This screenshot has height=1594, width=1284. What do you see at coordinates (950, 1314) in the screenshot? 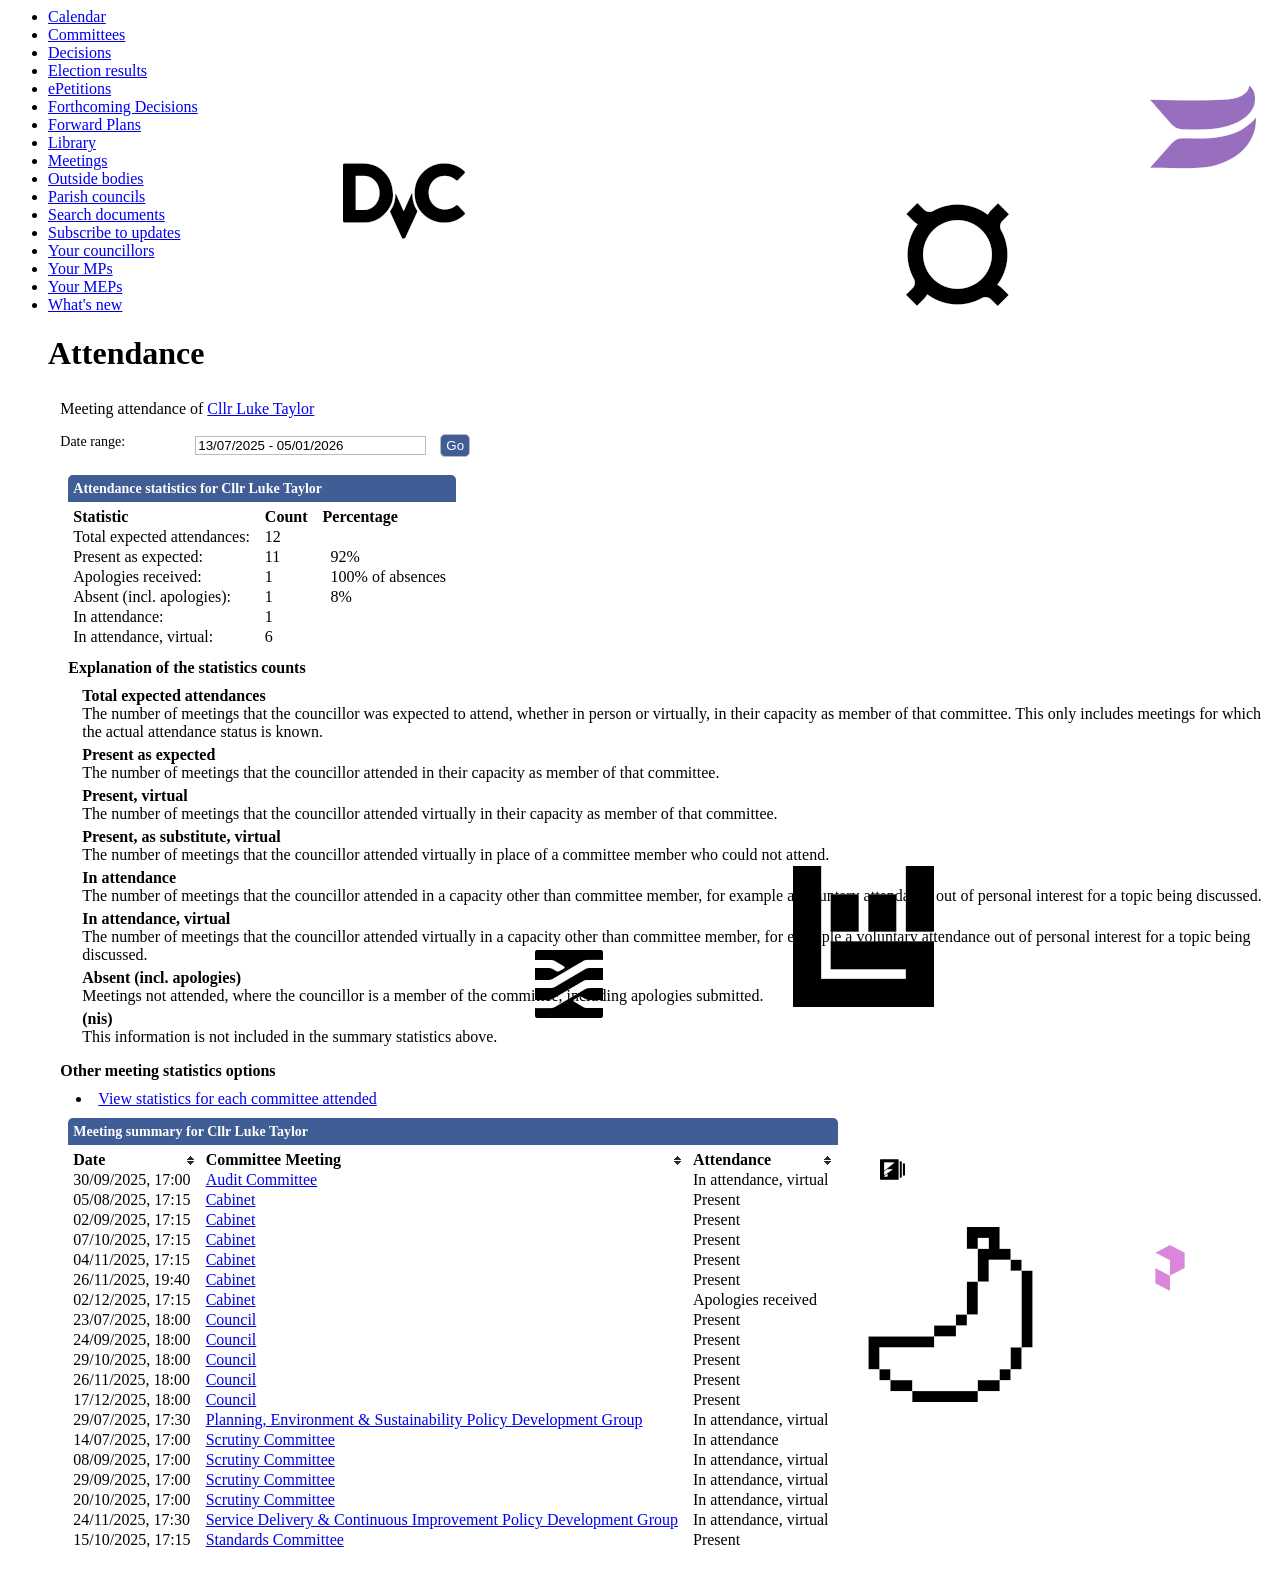
I see `visit gamebanana website` at bounding box center [950, 1314].